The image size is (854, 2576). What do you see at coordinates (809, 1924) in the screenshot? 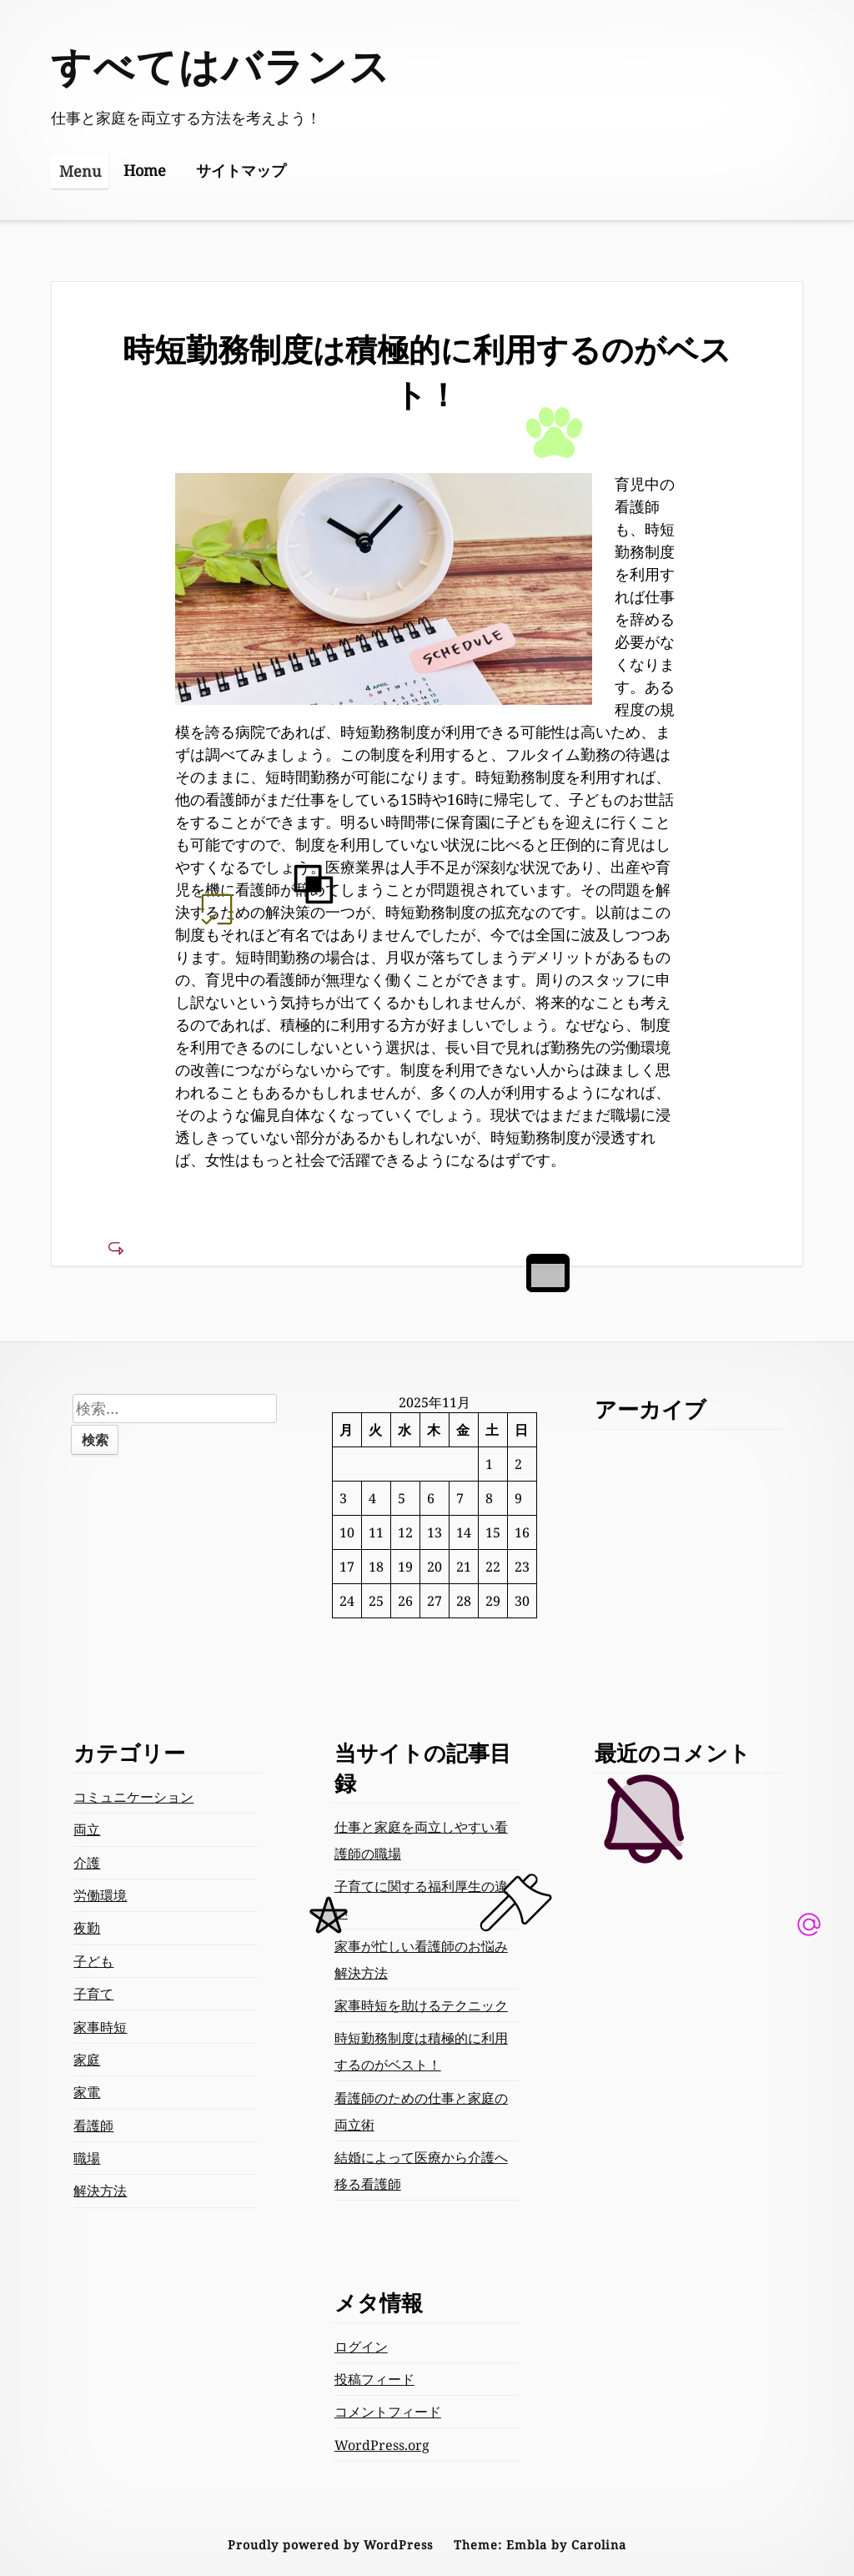
I see `mention a user or tag someone` at bounding box center [809, 1924].